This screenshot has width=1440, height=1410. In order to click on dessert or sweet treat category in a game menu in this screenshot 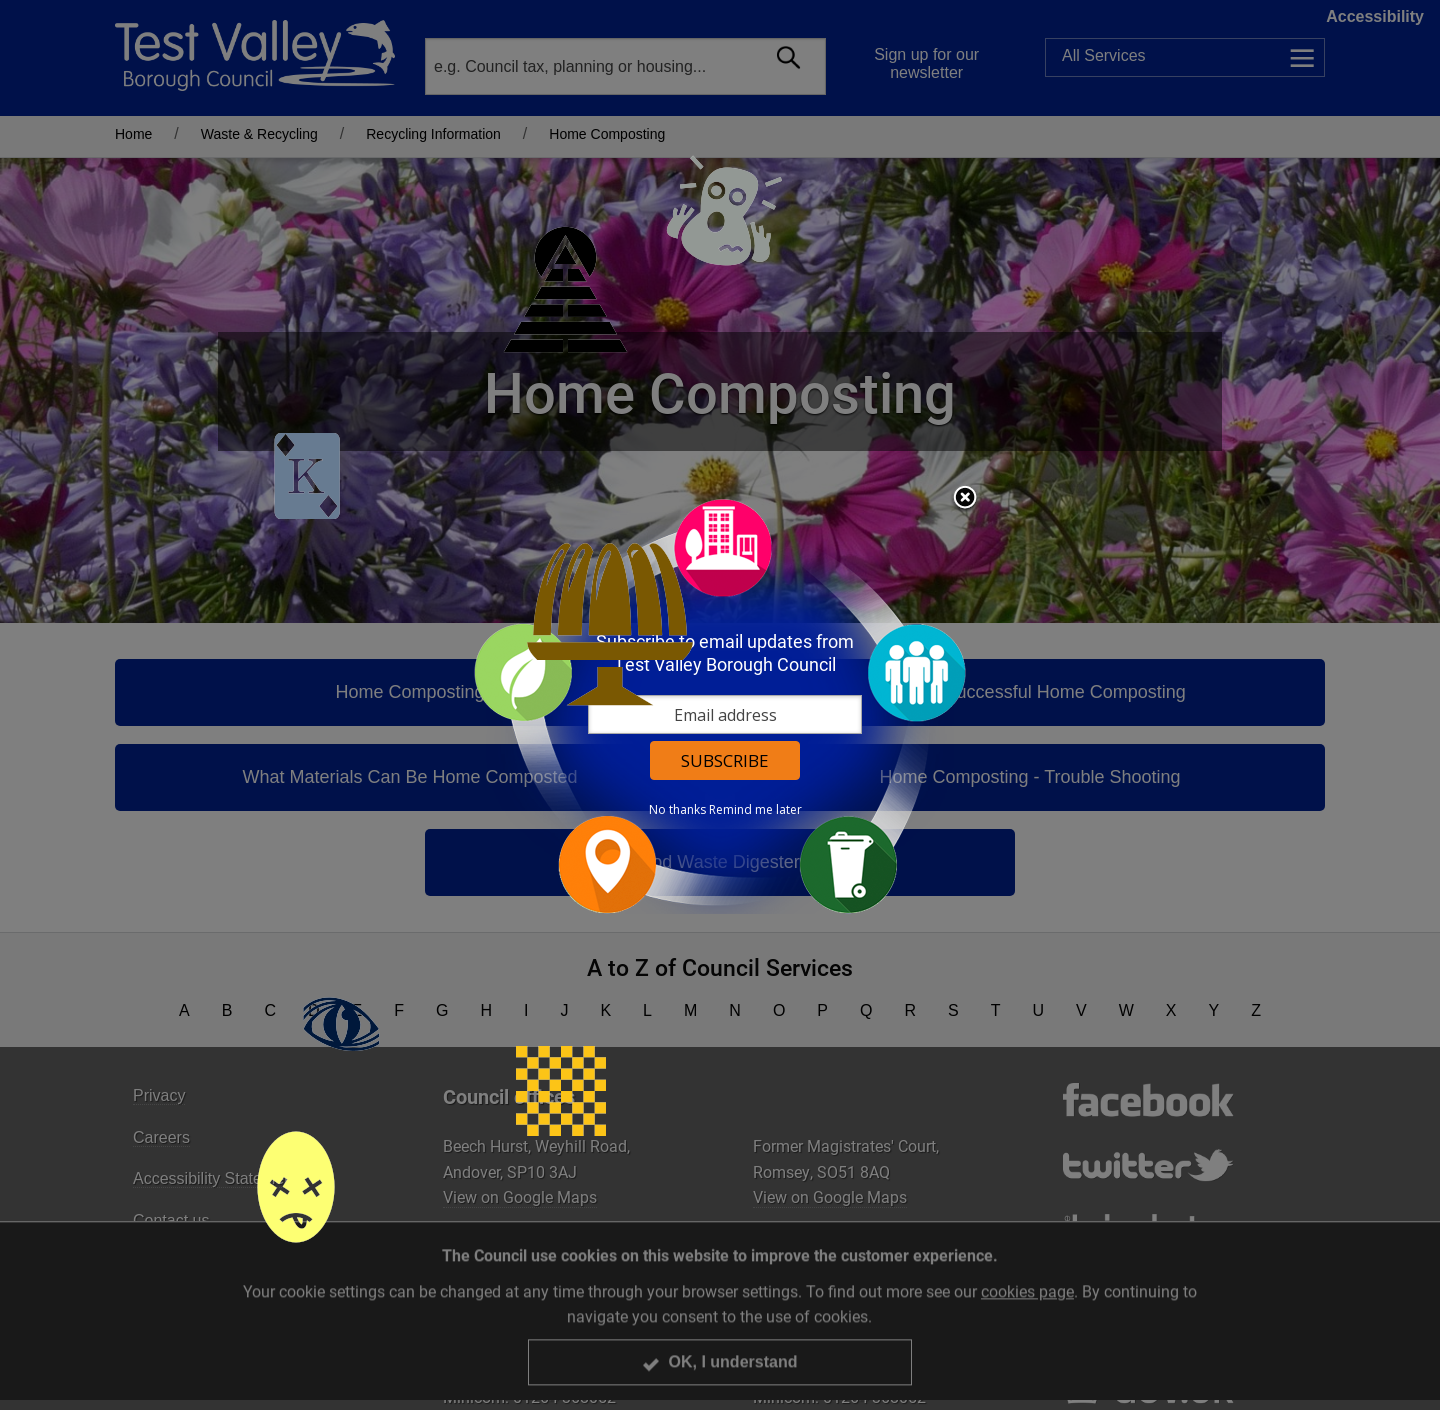, I will do `click(610, 614)`.